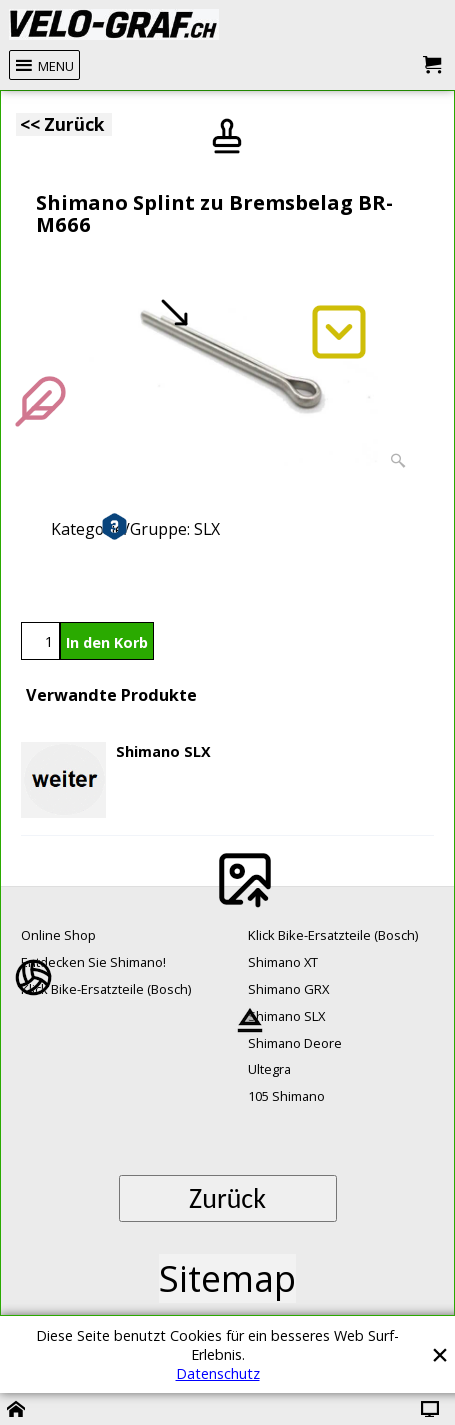 This screenshot has width=455, height=1425. I want to click on compose a new message or post, so click(40, 401).